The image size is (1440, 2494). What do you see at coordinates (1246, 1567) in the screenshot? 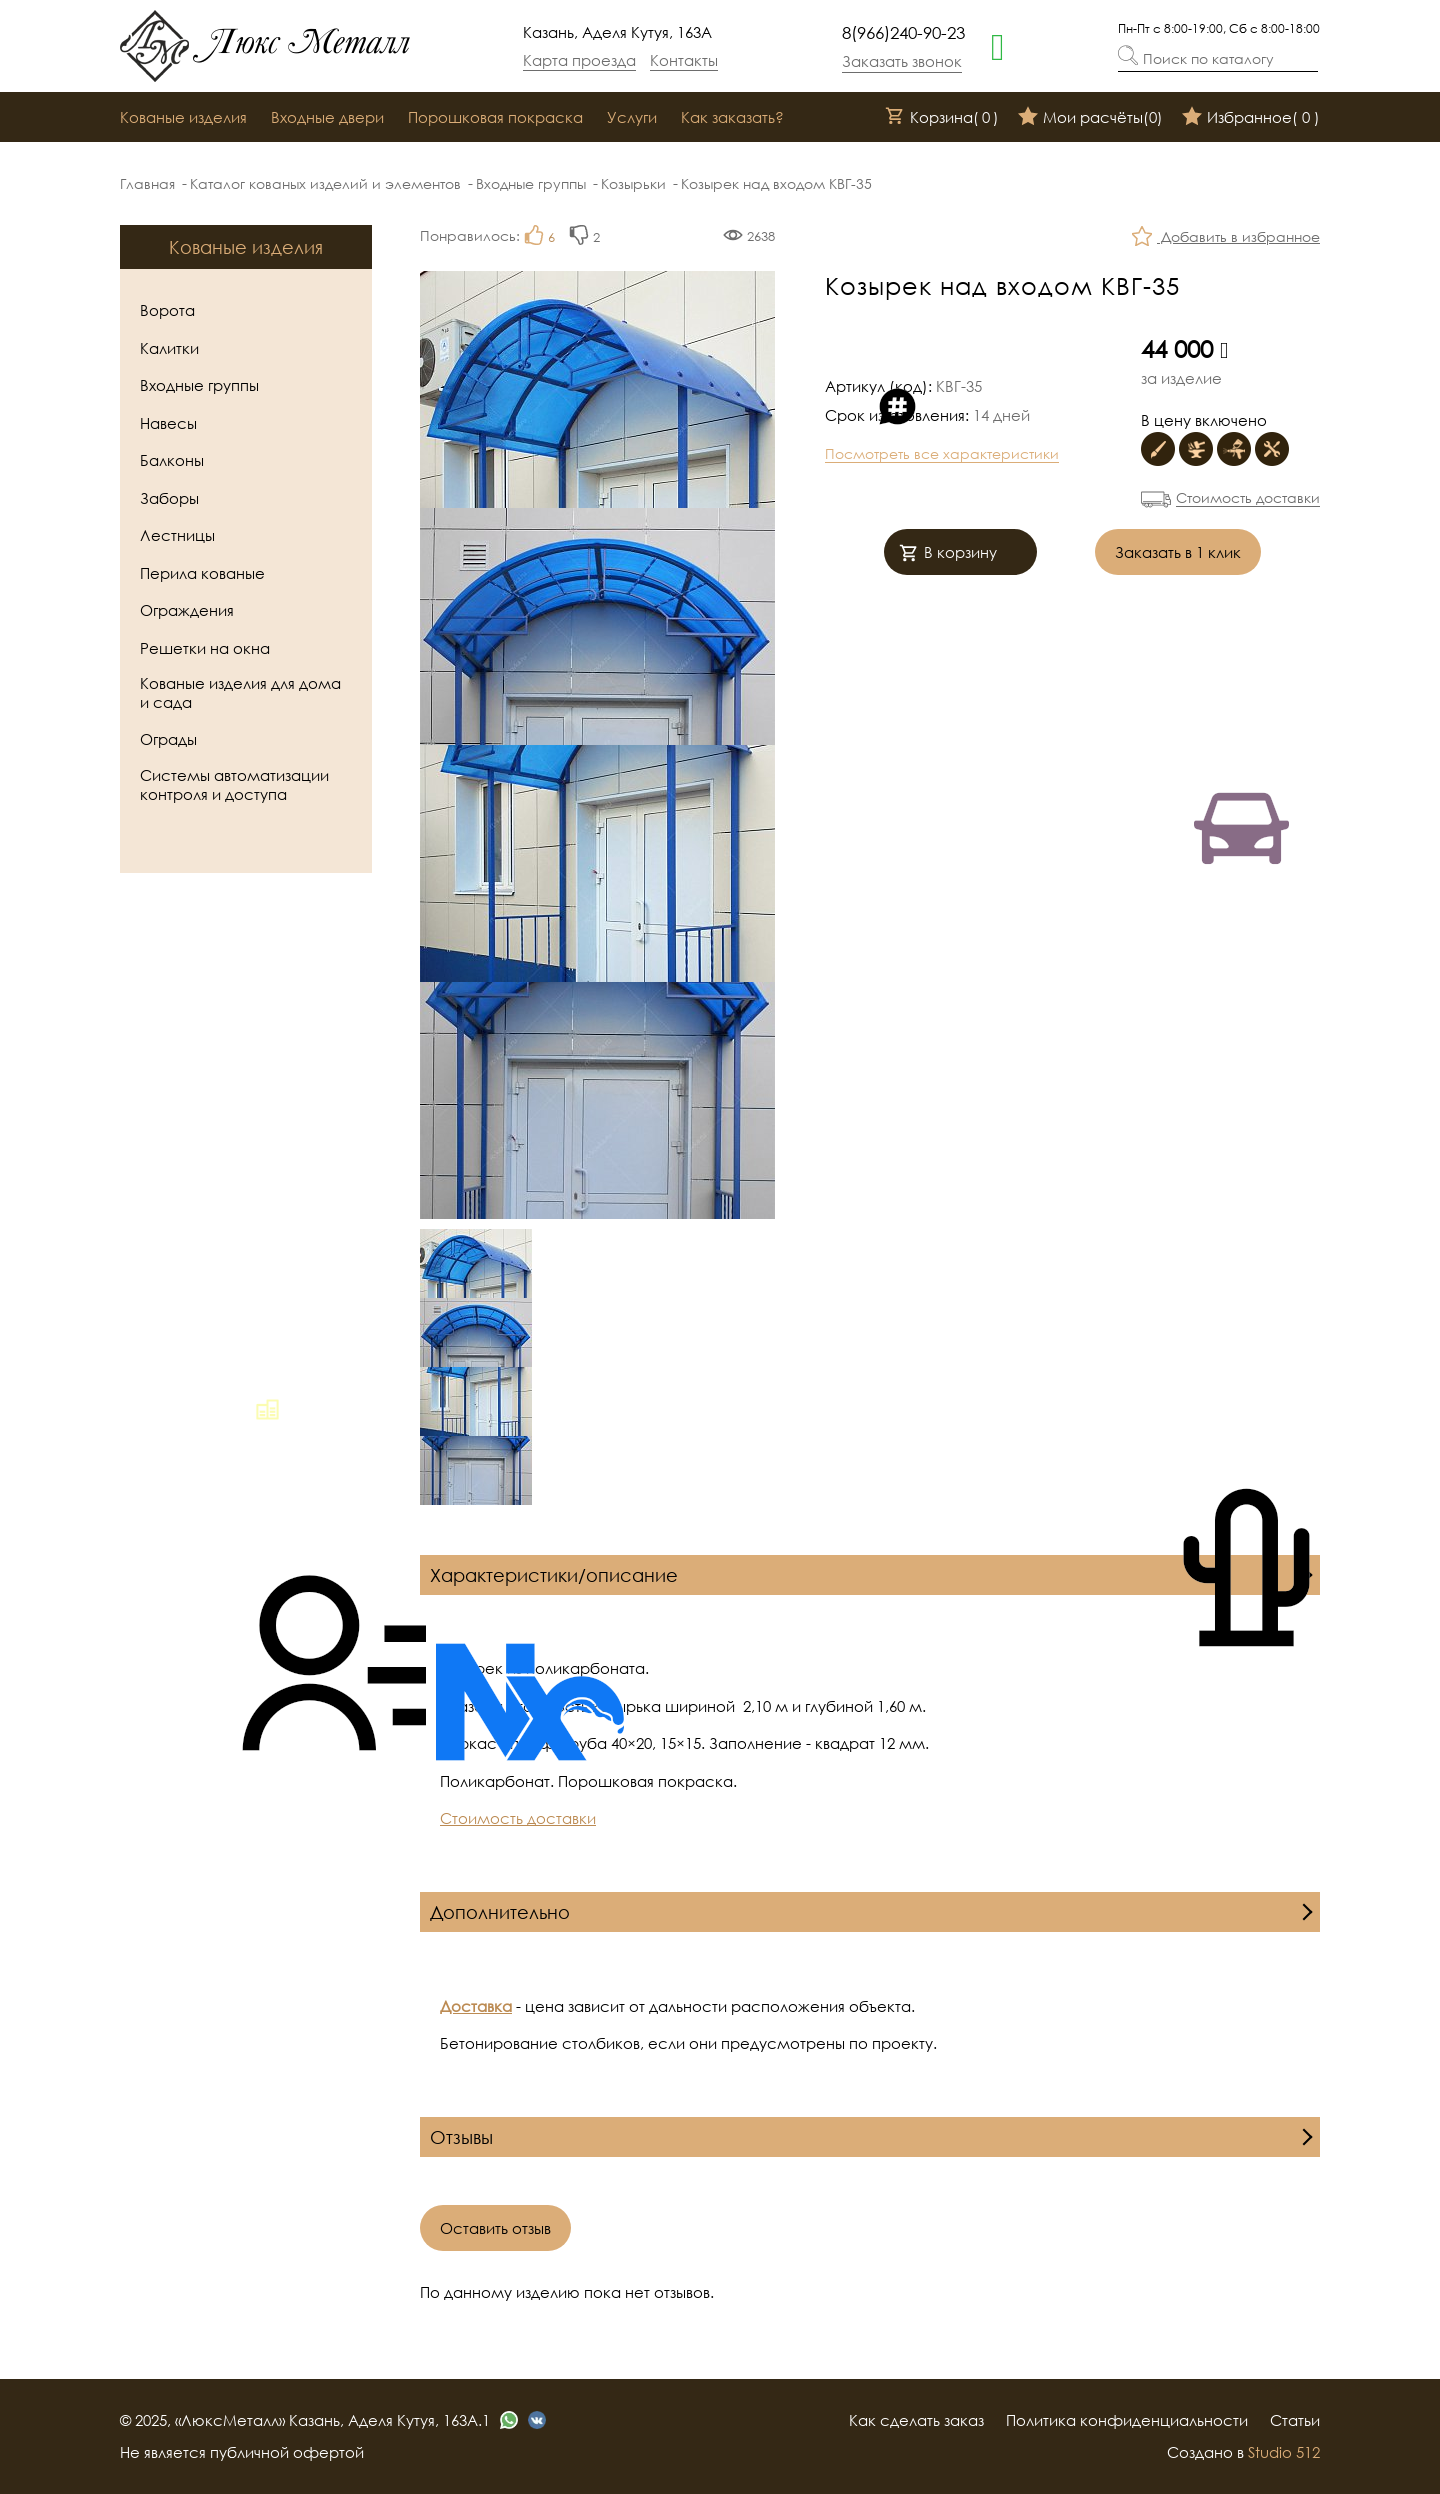
I see `indicates desert or arid climate theme` at bounding box center [1246, 1567].